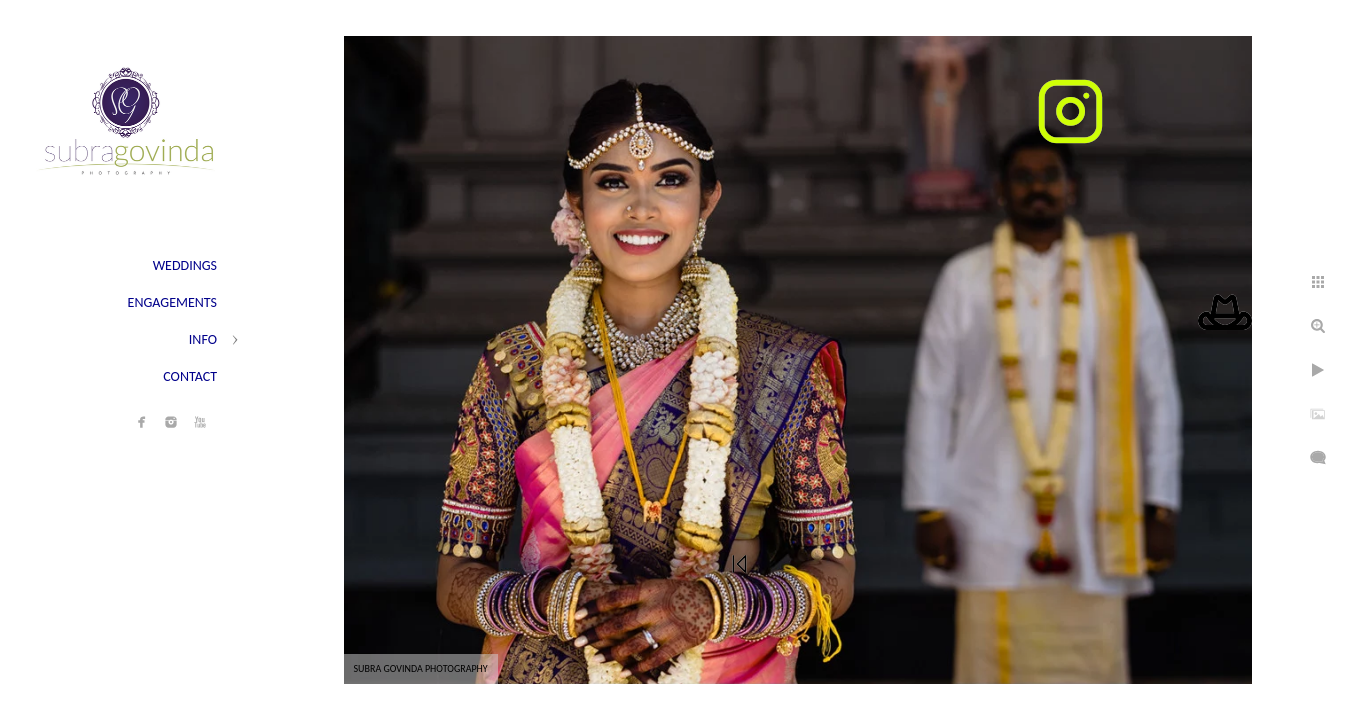  Describe the element at coordinates (739, 564) in the screenshot. I see `go to the beginning or first item` at that location.